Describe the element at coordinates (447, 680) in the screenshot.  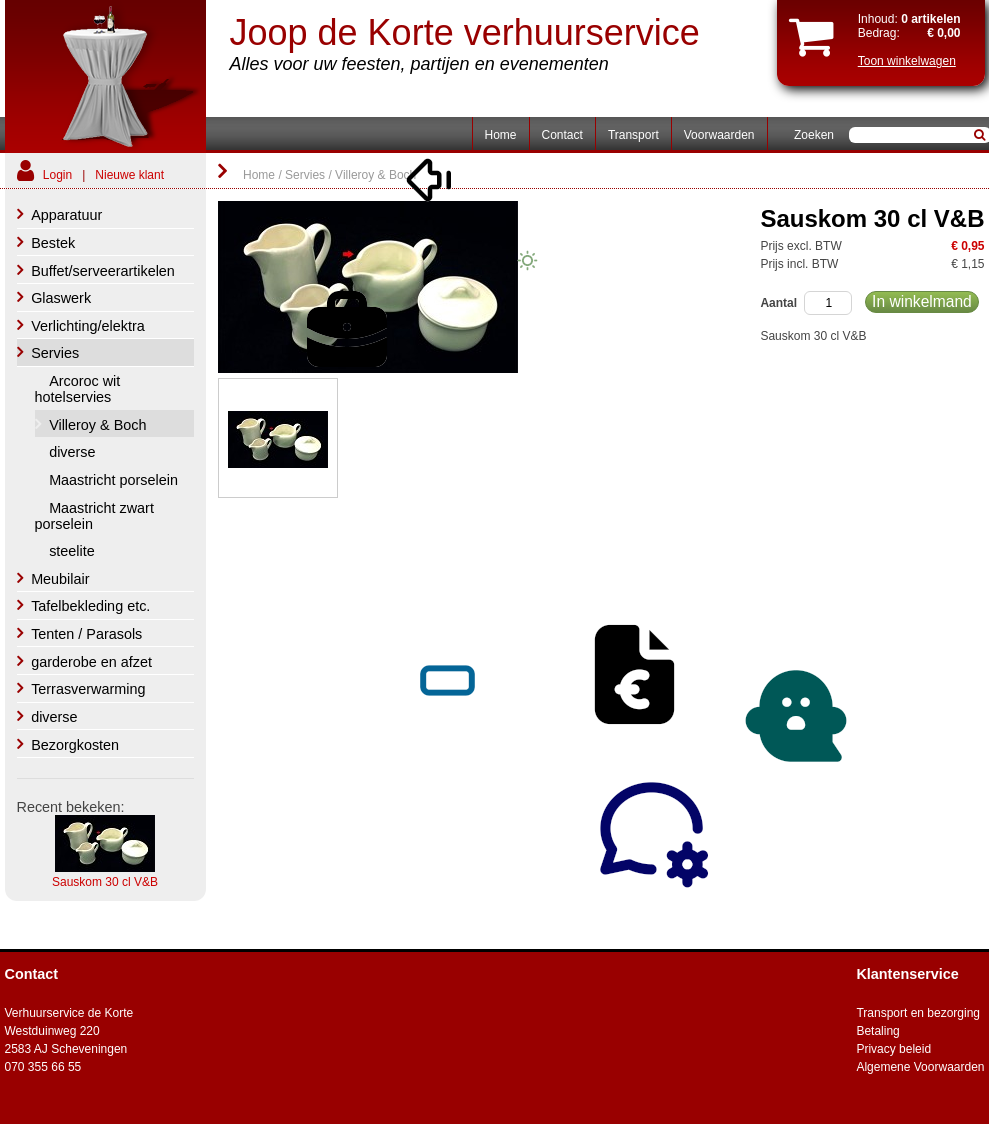
I see `crop image to 16:9 aspect ratio` at that location.